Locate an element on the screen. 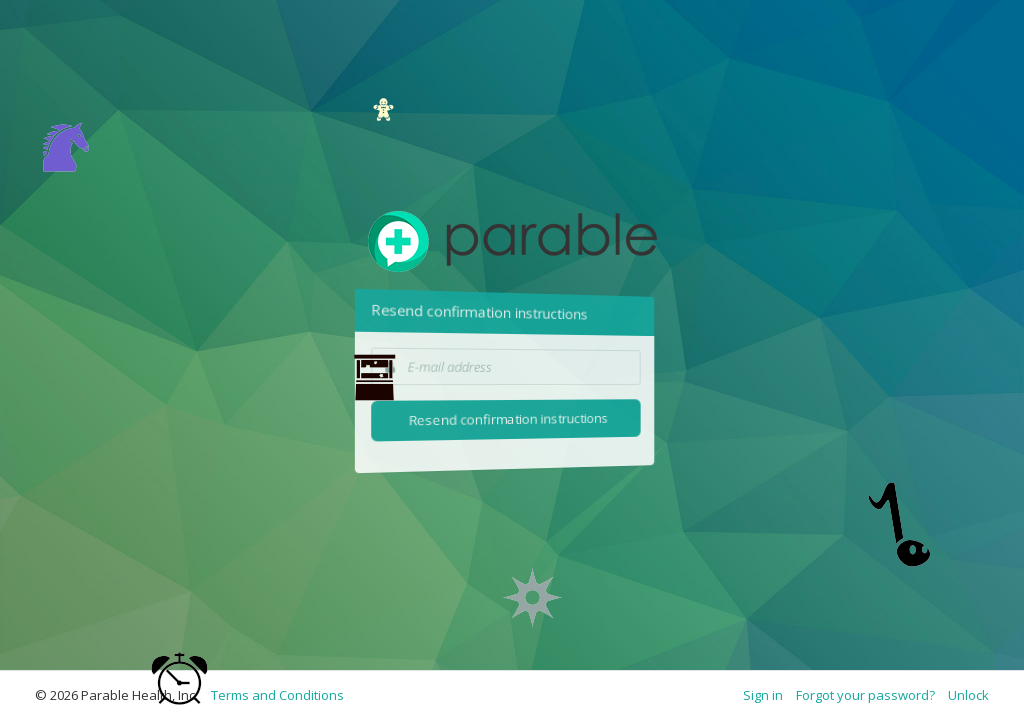  access otamatone or novelty instrument sounds is located at coordinates (901, 524).